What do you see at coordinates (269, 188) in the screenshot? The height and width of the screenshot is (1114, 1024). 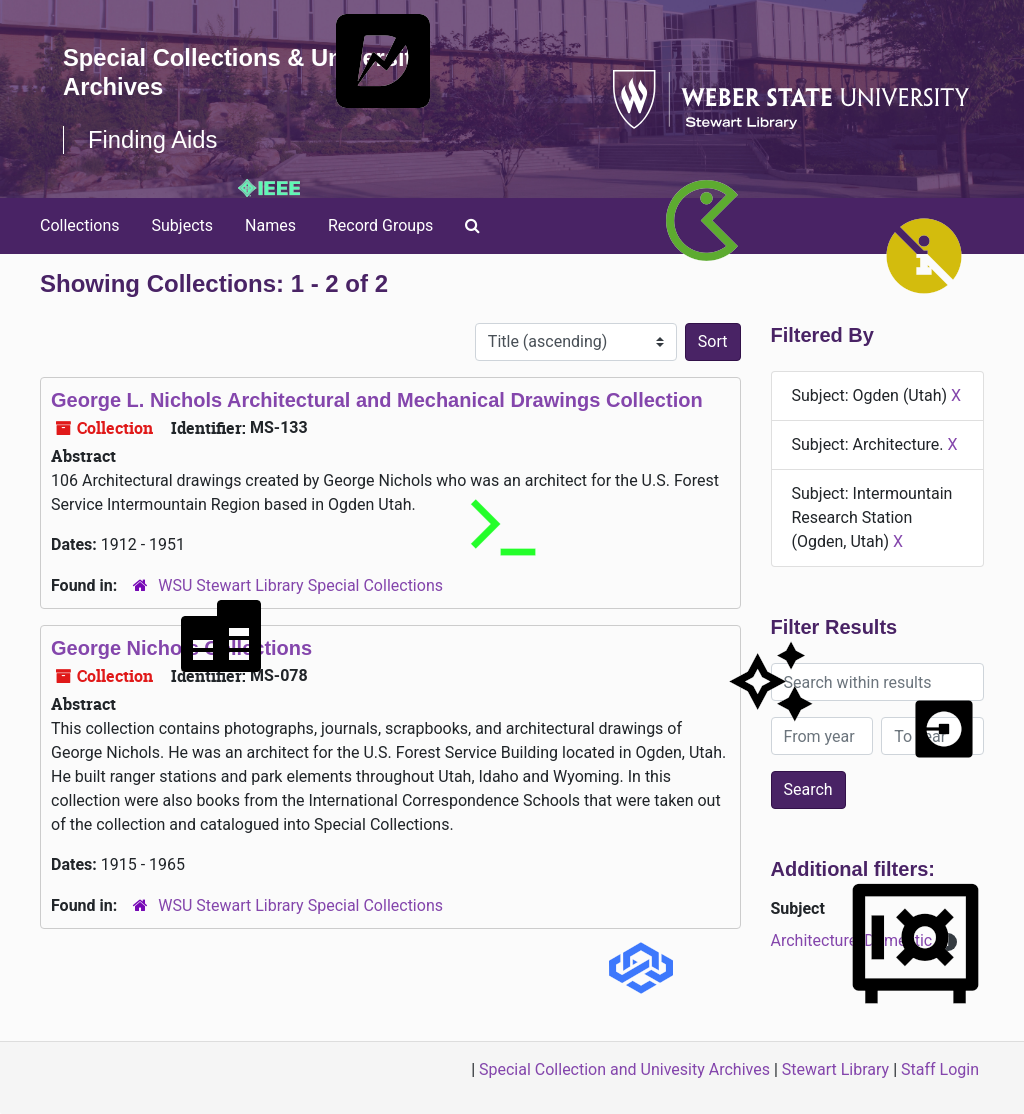 I see `IEEE organization logo` at bounding box center [269, 188].